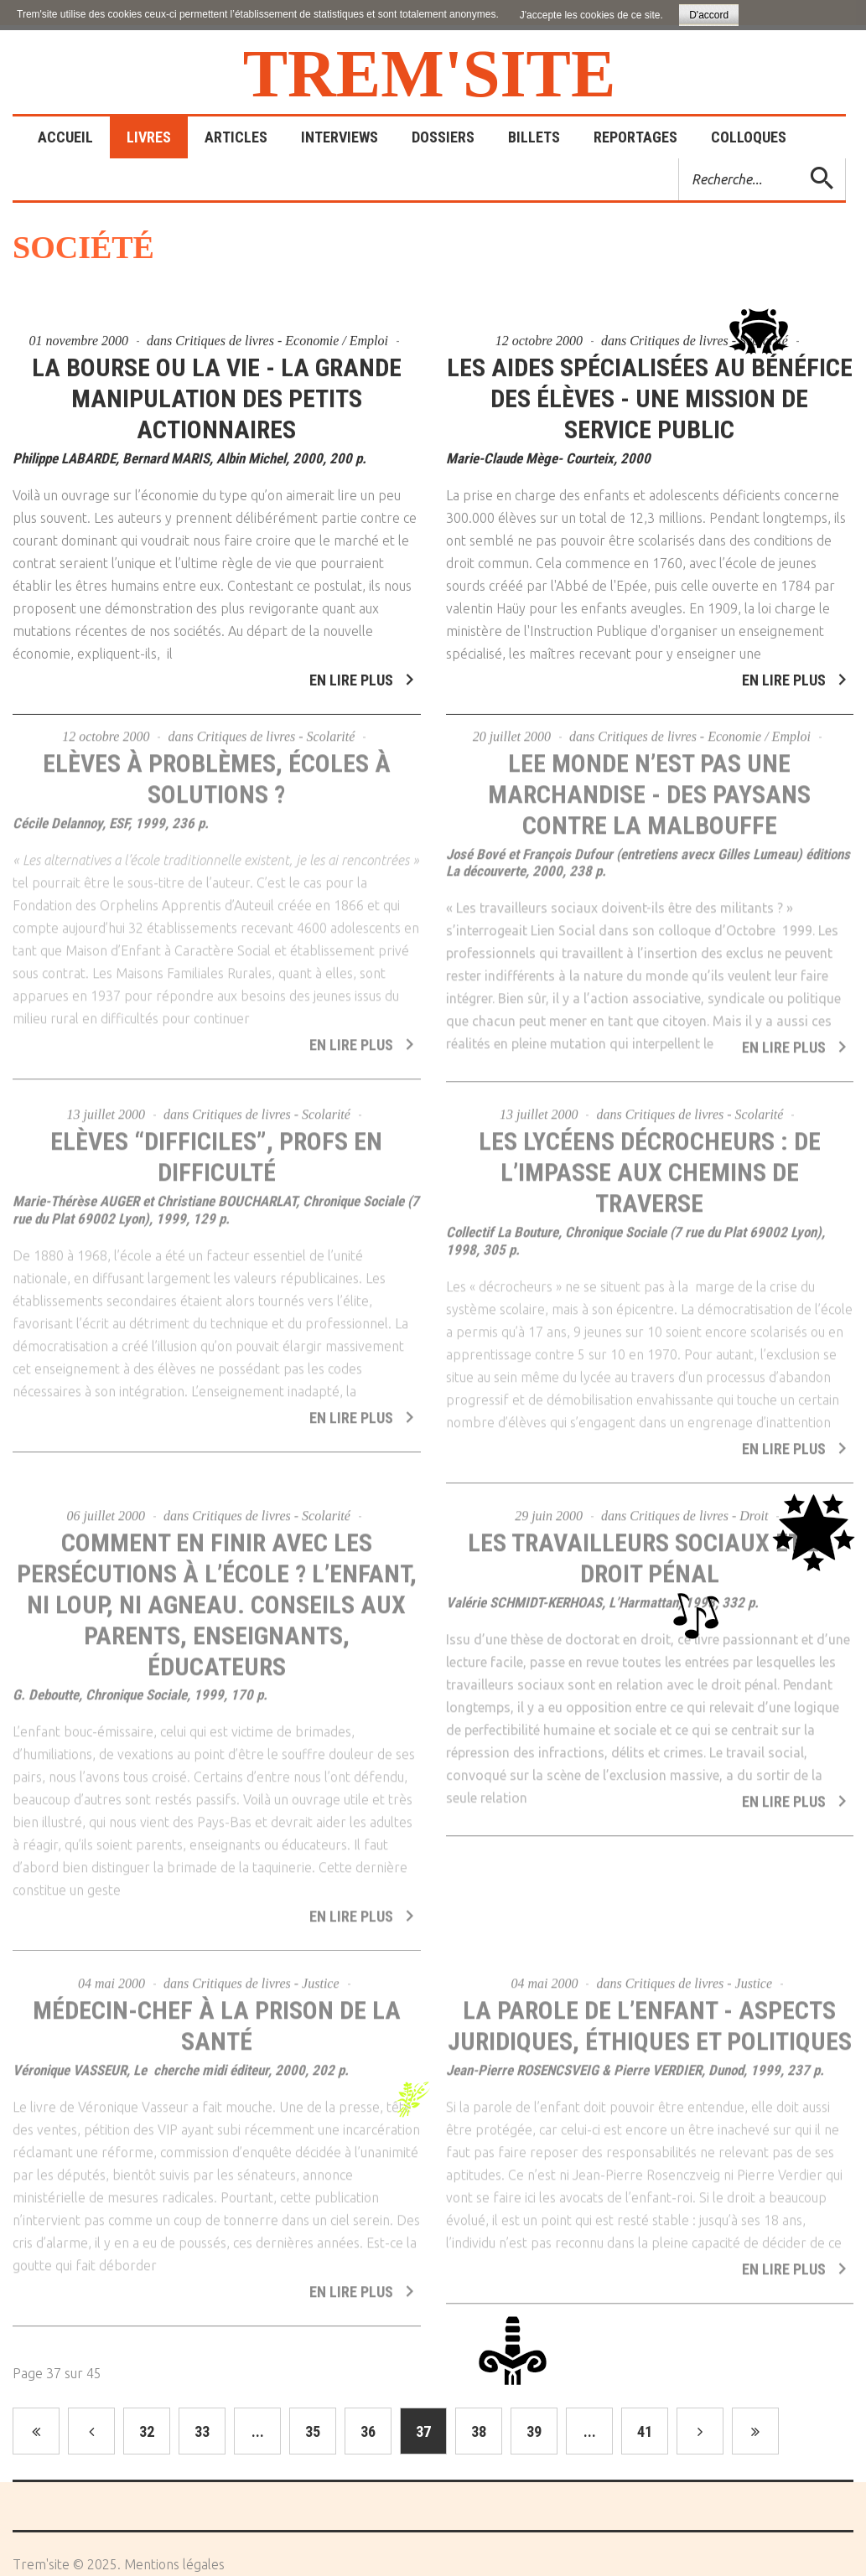 Image resolution: width=866 pixels, height=2576 pixels. What do you see at coordinates (696, 1616) in the screenshot?
I see `access music or audio player` at bounding box center [696, 1616].